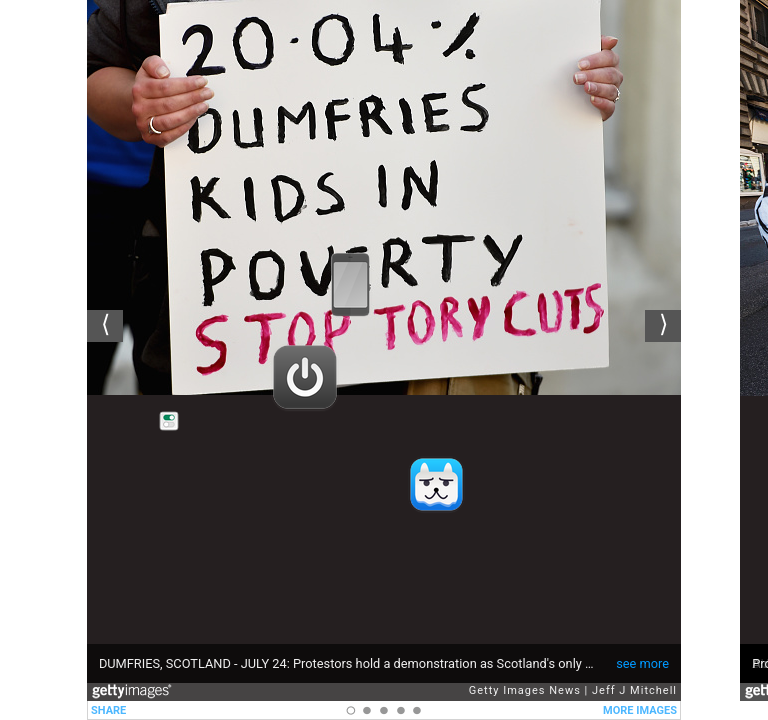  Describe the element at coordinates (169, 421) in the screenshot. I see `open desktop preferences and settings` at that location.